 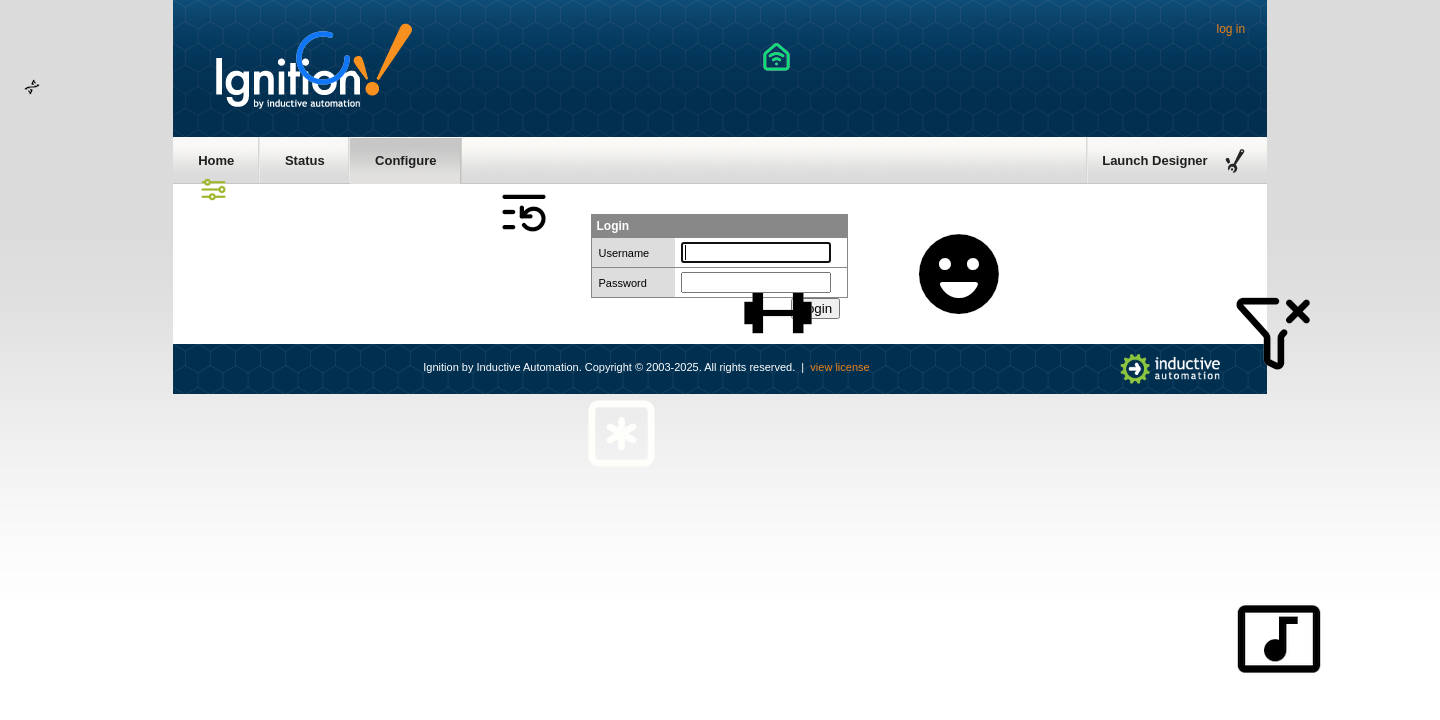 What do you see at coordinates (959, 274) in the screenshot?
I see `add an emoji or emoticon to your message` at bounding box center [959, 274].